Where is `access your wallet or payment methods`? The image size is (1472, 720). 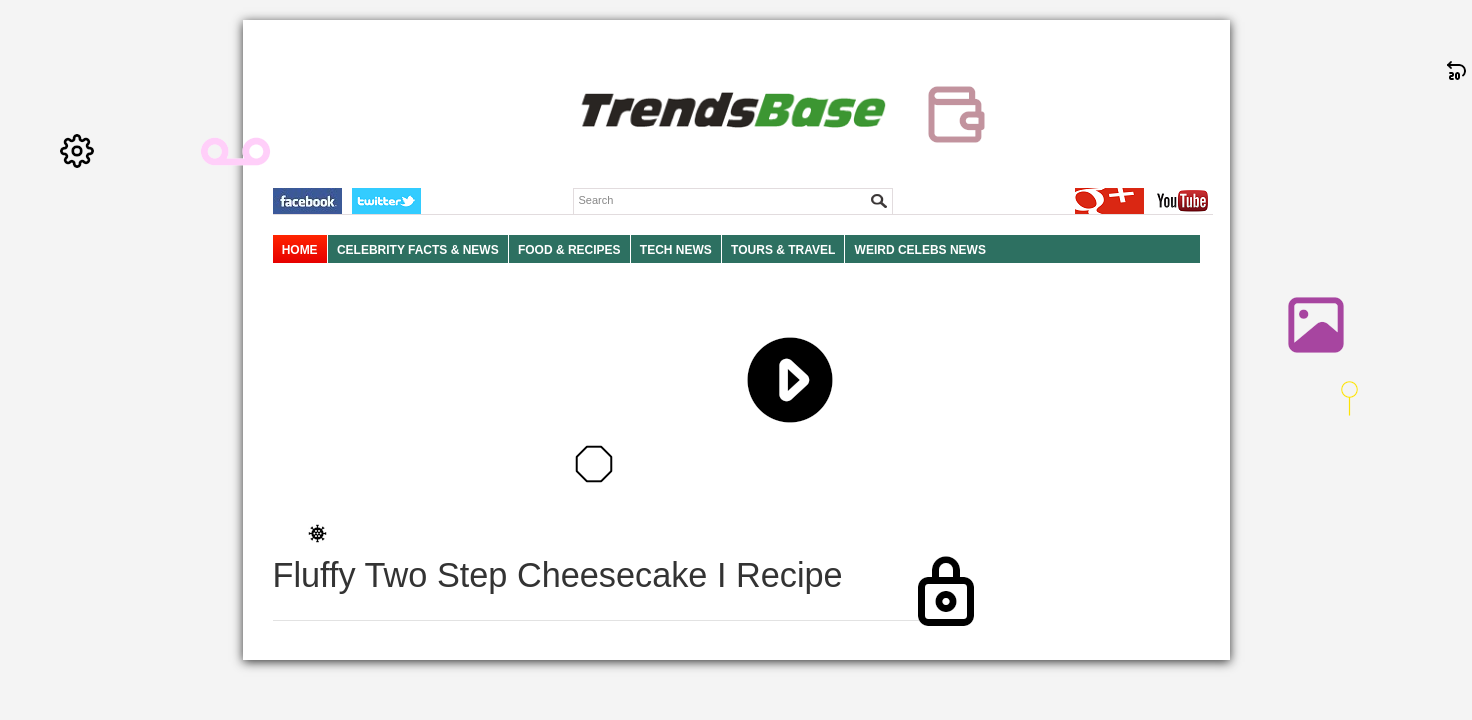 access your wallet or payment methods is located at coordinates (956, 114).